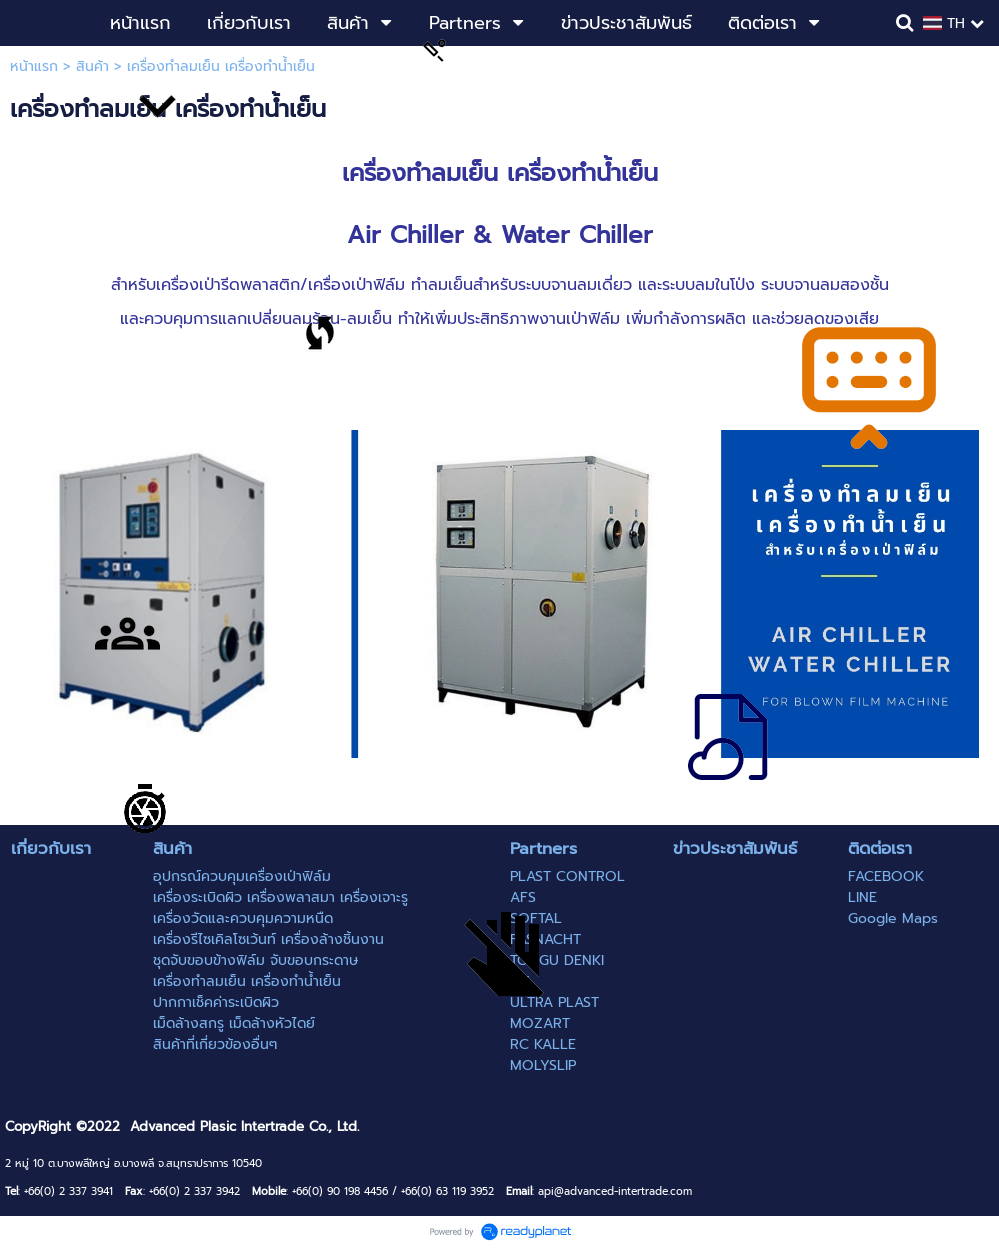 This screenshot has height=1248, width=999. I want to click on access cloud-stored files, so click(731, 737).